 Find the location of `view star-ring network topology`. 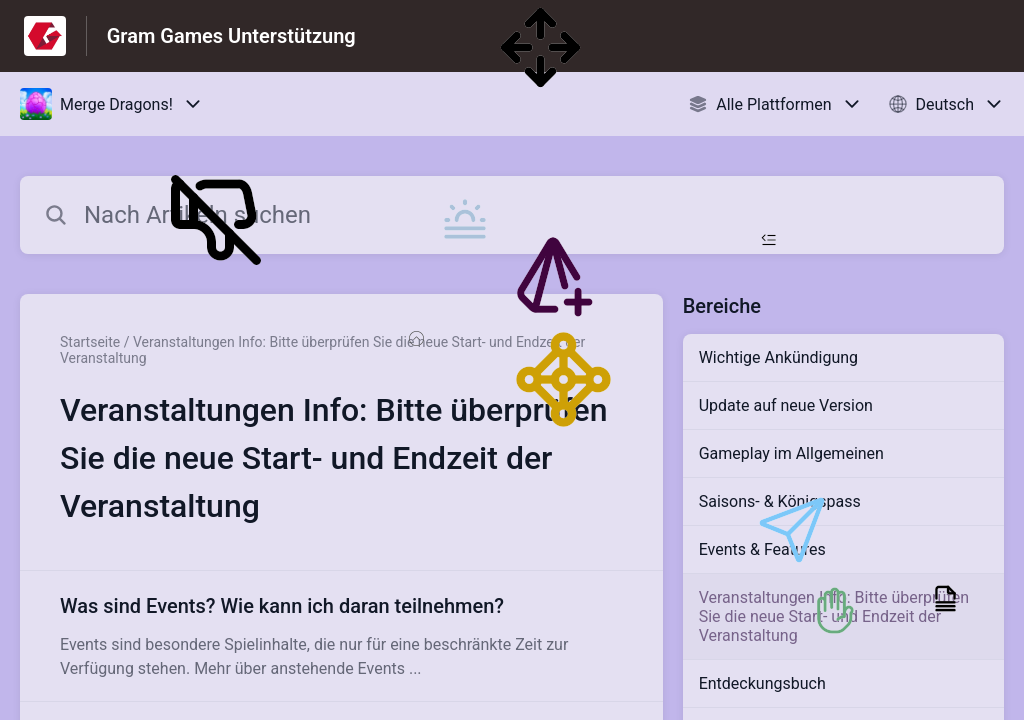

view star-ring network topology is located at coordinates (563, 379).